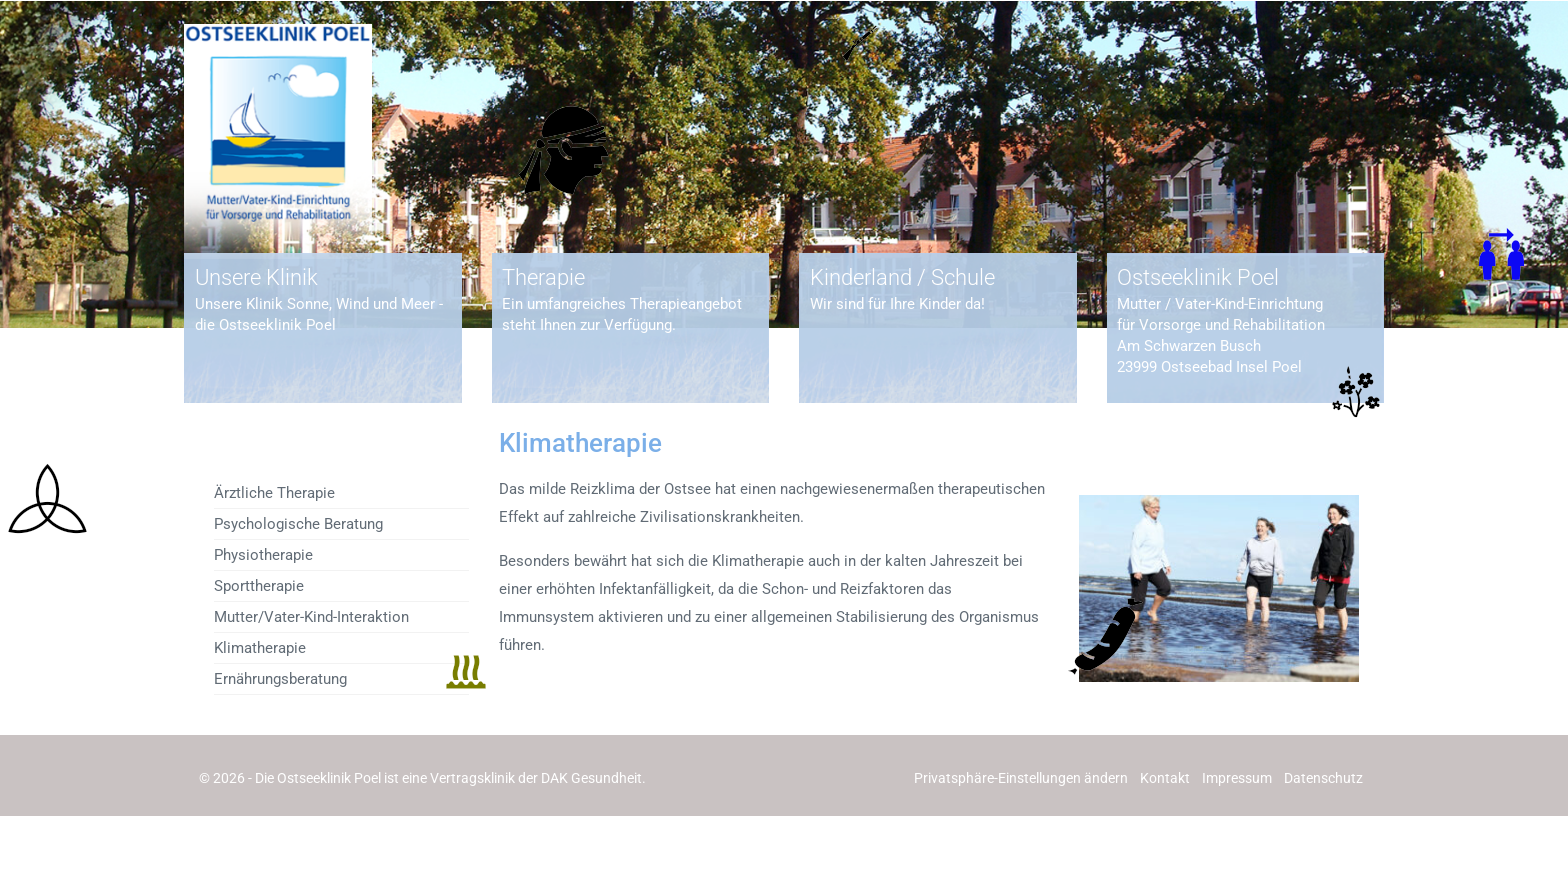 Image resolution: width=1568 pixels, height=869 pixels. I want to click on flax plant icon for crafting or farming games, so click(1356, 391).